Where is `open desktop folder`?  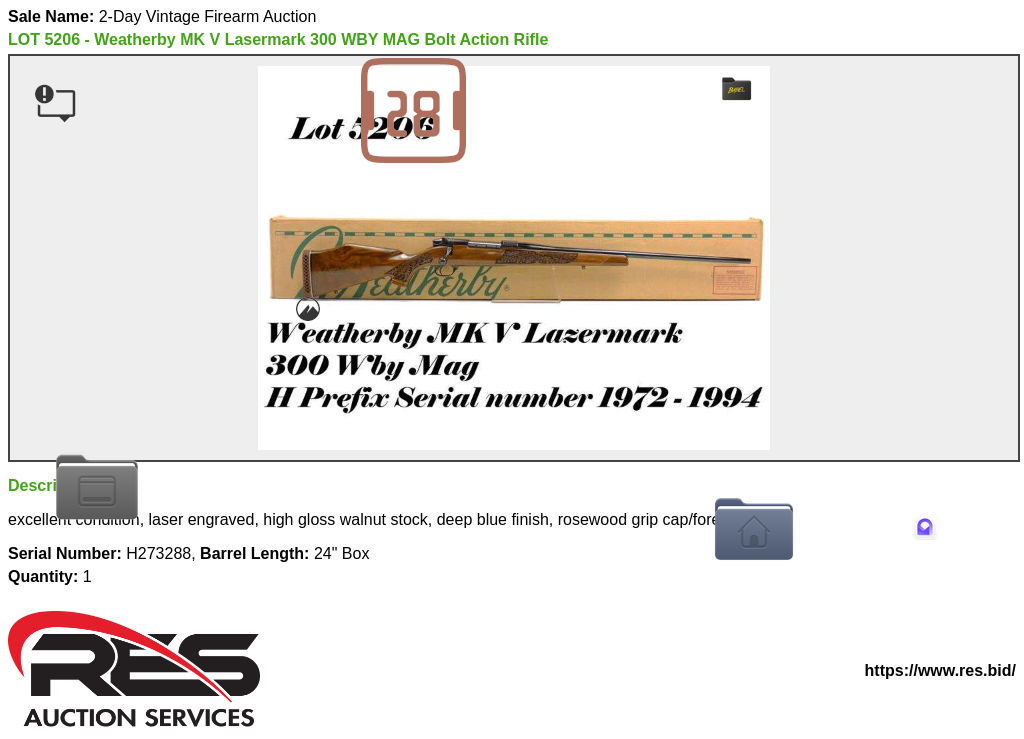
open desktop folder is located at coordinates (97, 487).